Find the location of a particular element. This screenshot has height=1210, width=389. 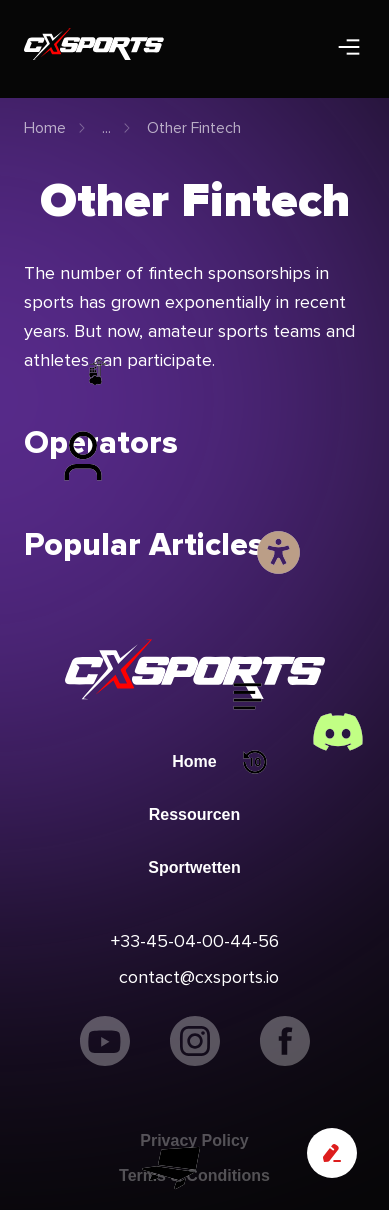

enable accessibility features is located at coordinates (278, 552).